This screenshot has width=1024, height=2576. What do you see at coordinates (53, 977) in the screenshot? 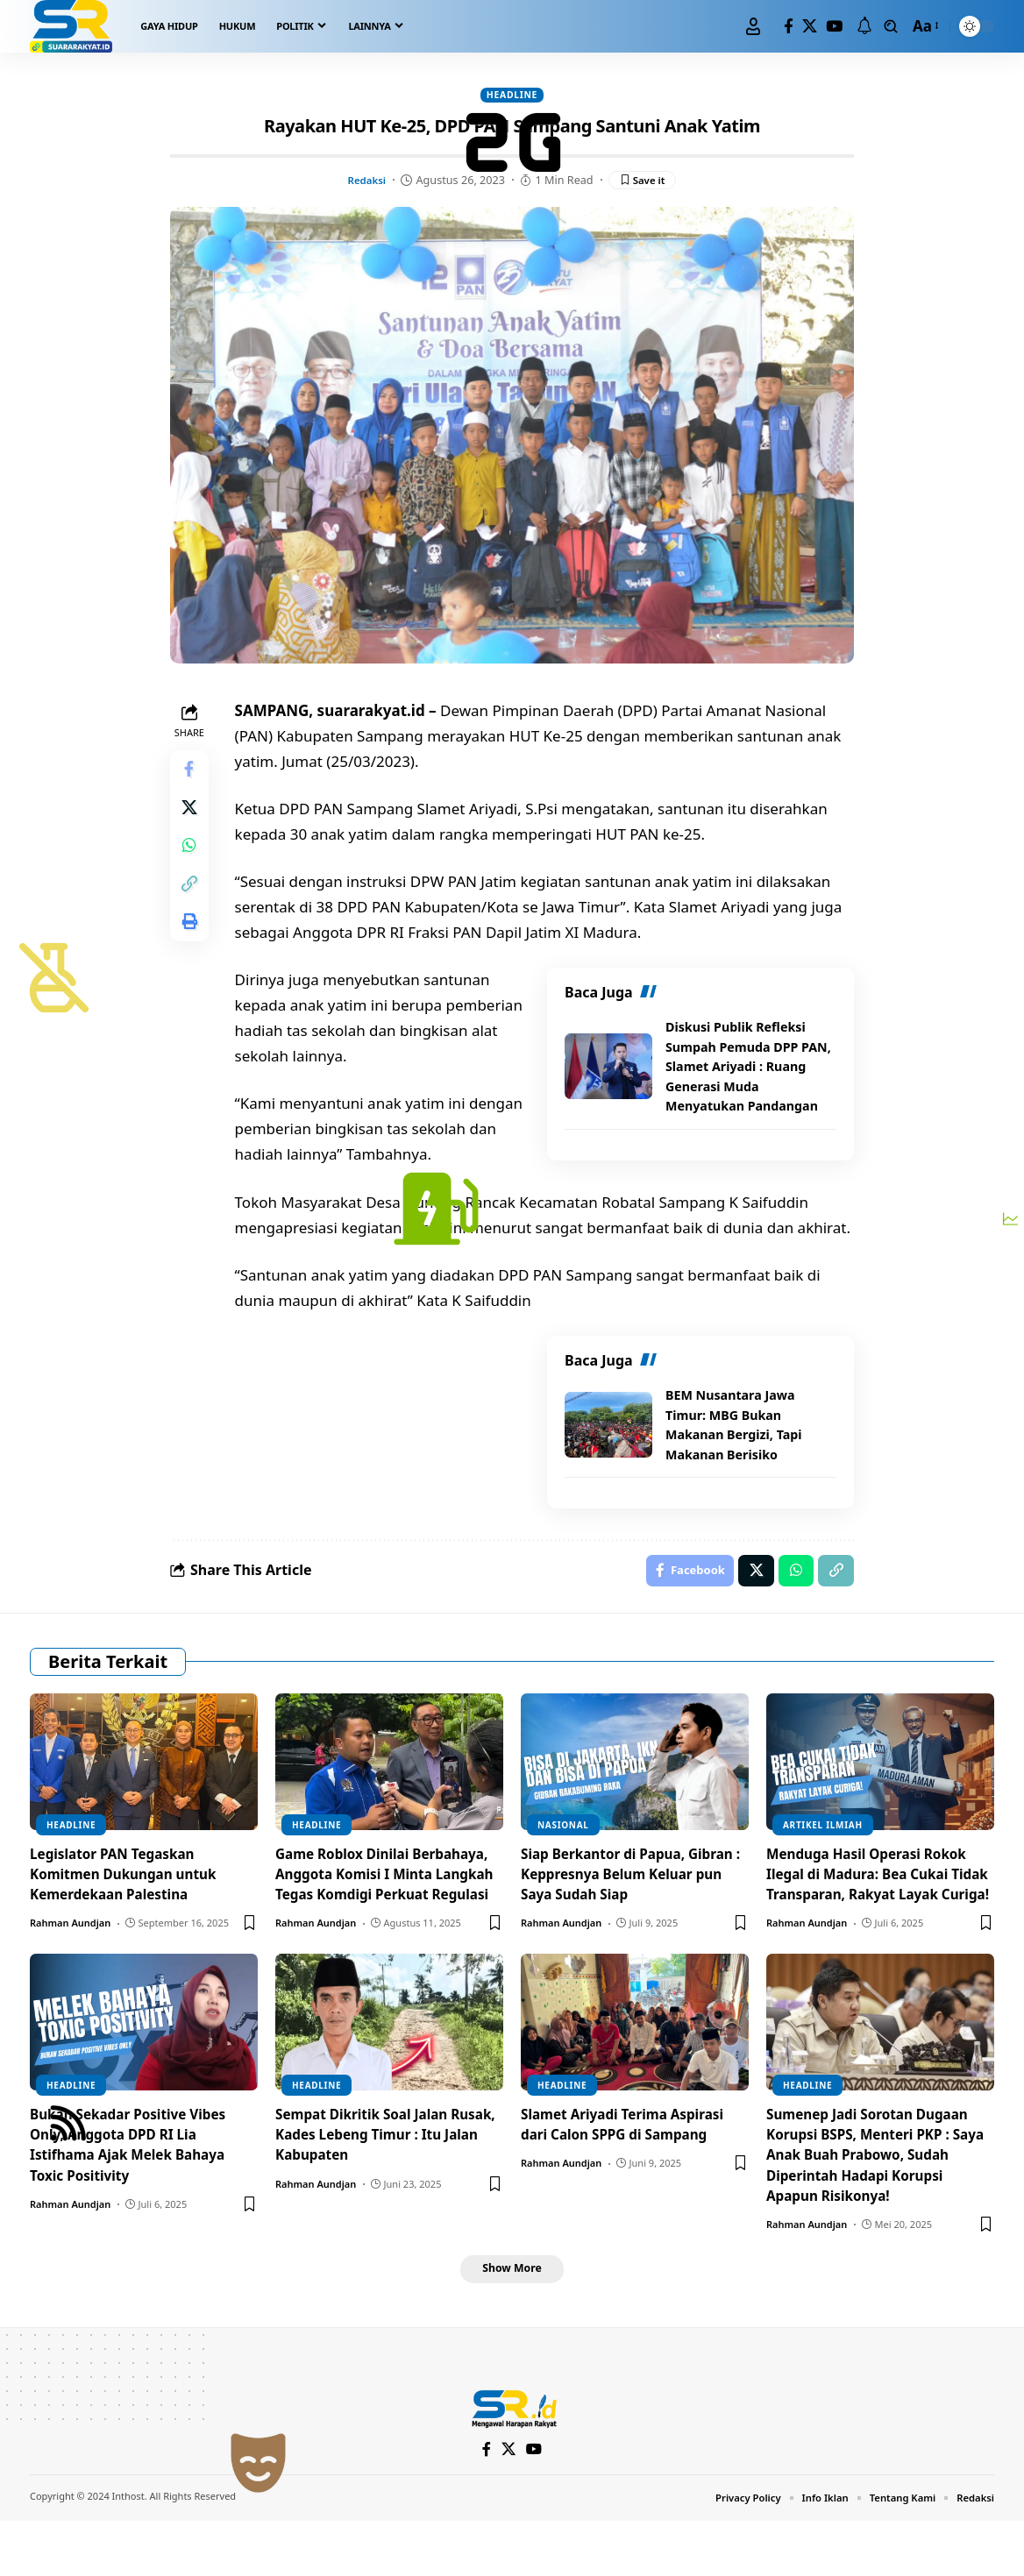
I see `disable lab or experimental features` at bounding box center [53, 977].